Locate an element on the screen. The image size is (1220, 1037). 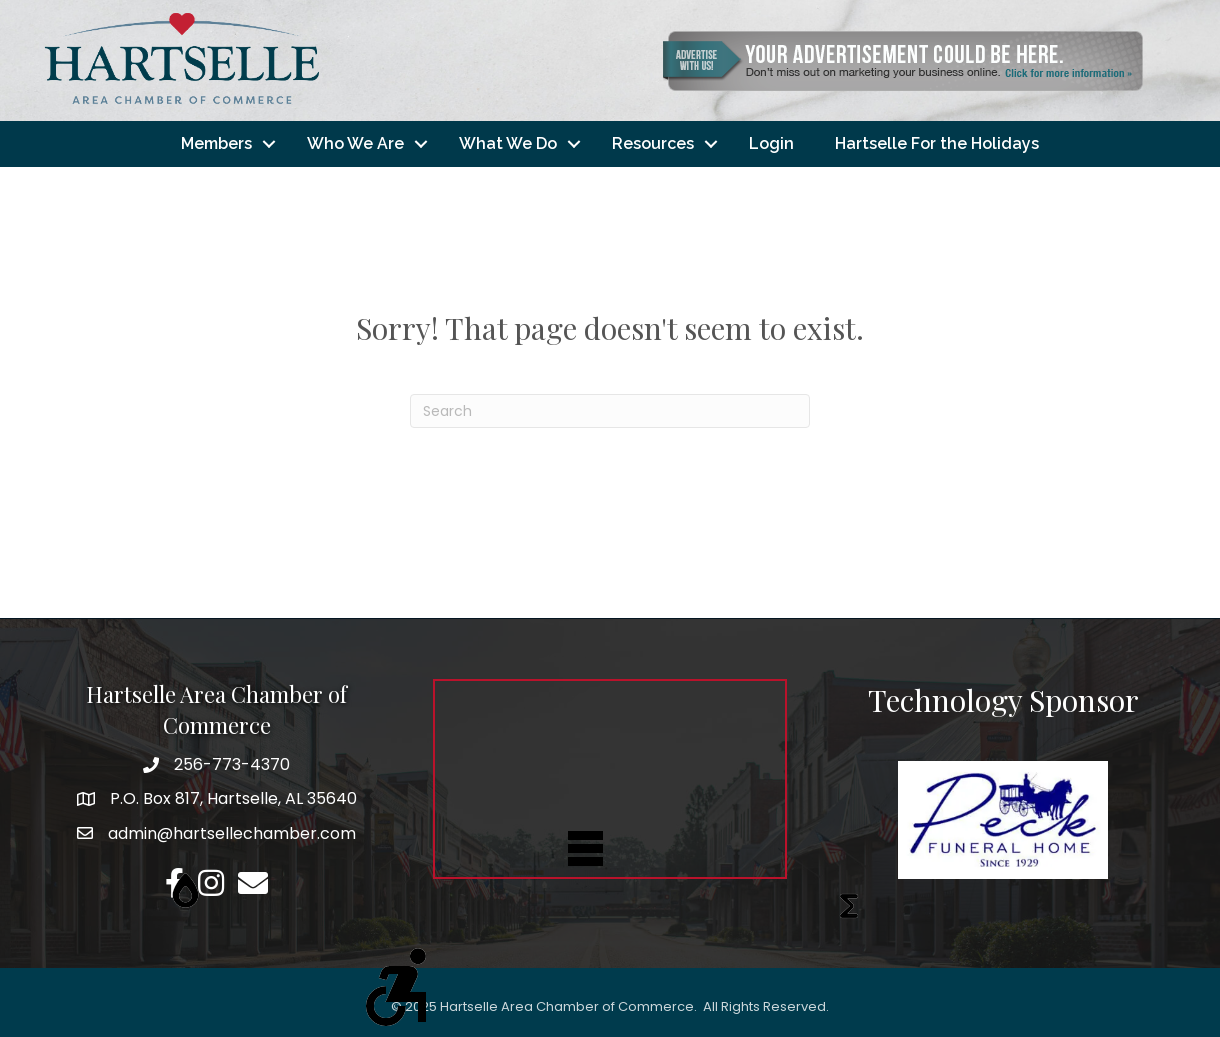
indicates trending or hot content is located at coordinates (185, 890).